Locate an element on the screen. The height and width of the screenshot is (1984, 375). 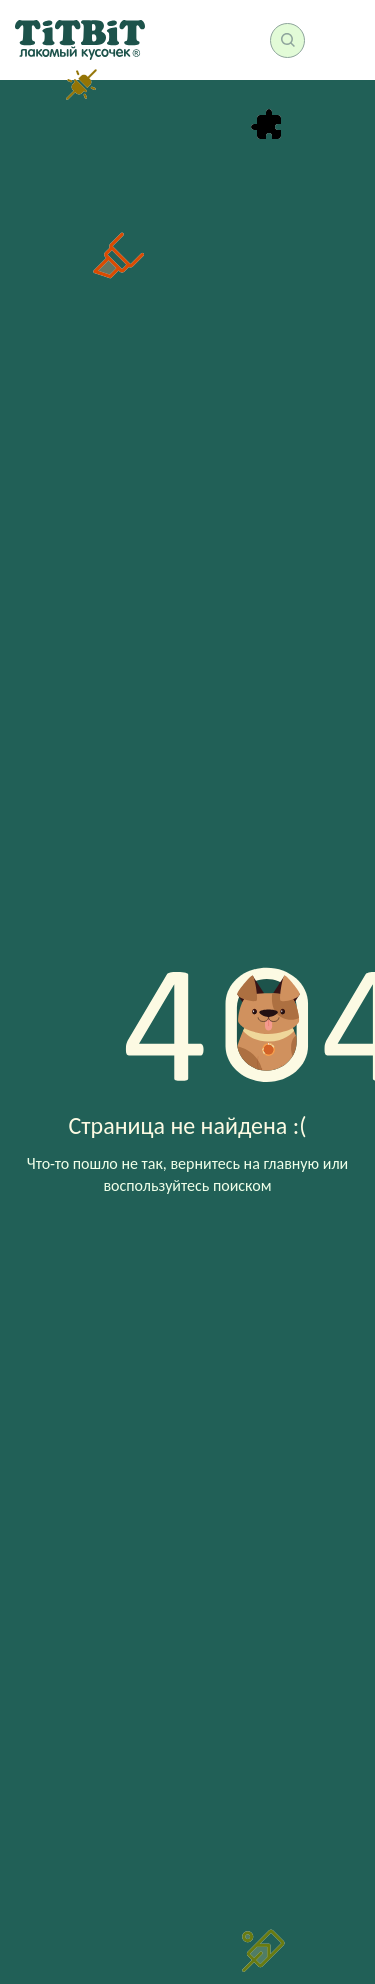
indicates an active connection or paired devices is located at coordinates (81, 84).